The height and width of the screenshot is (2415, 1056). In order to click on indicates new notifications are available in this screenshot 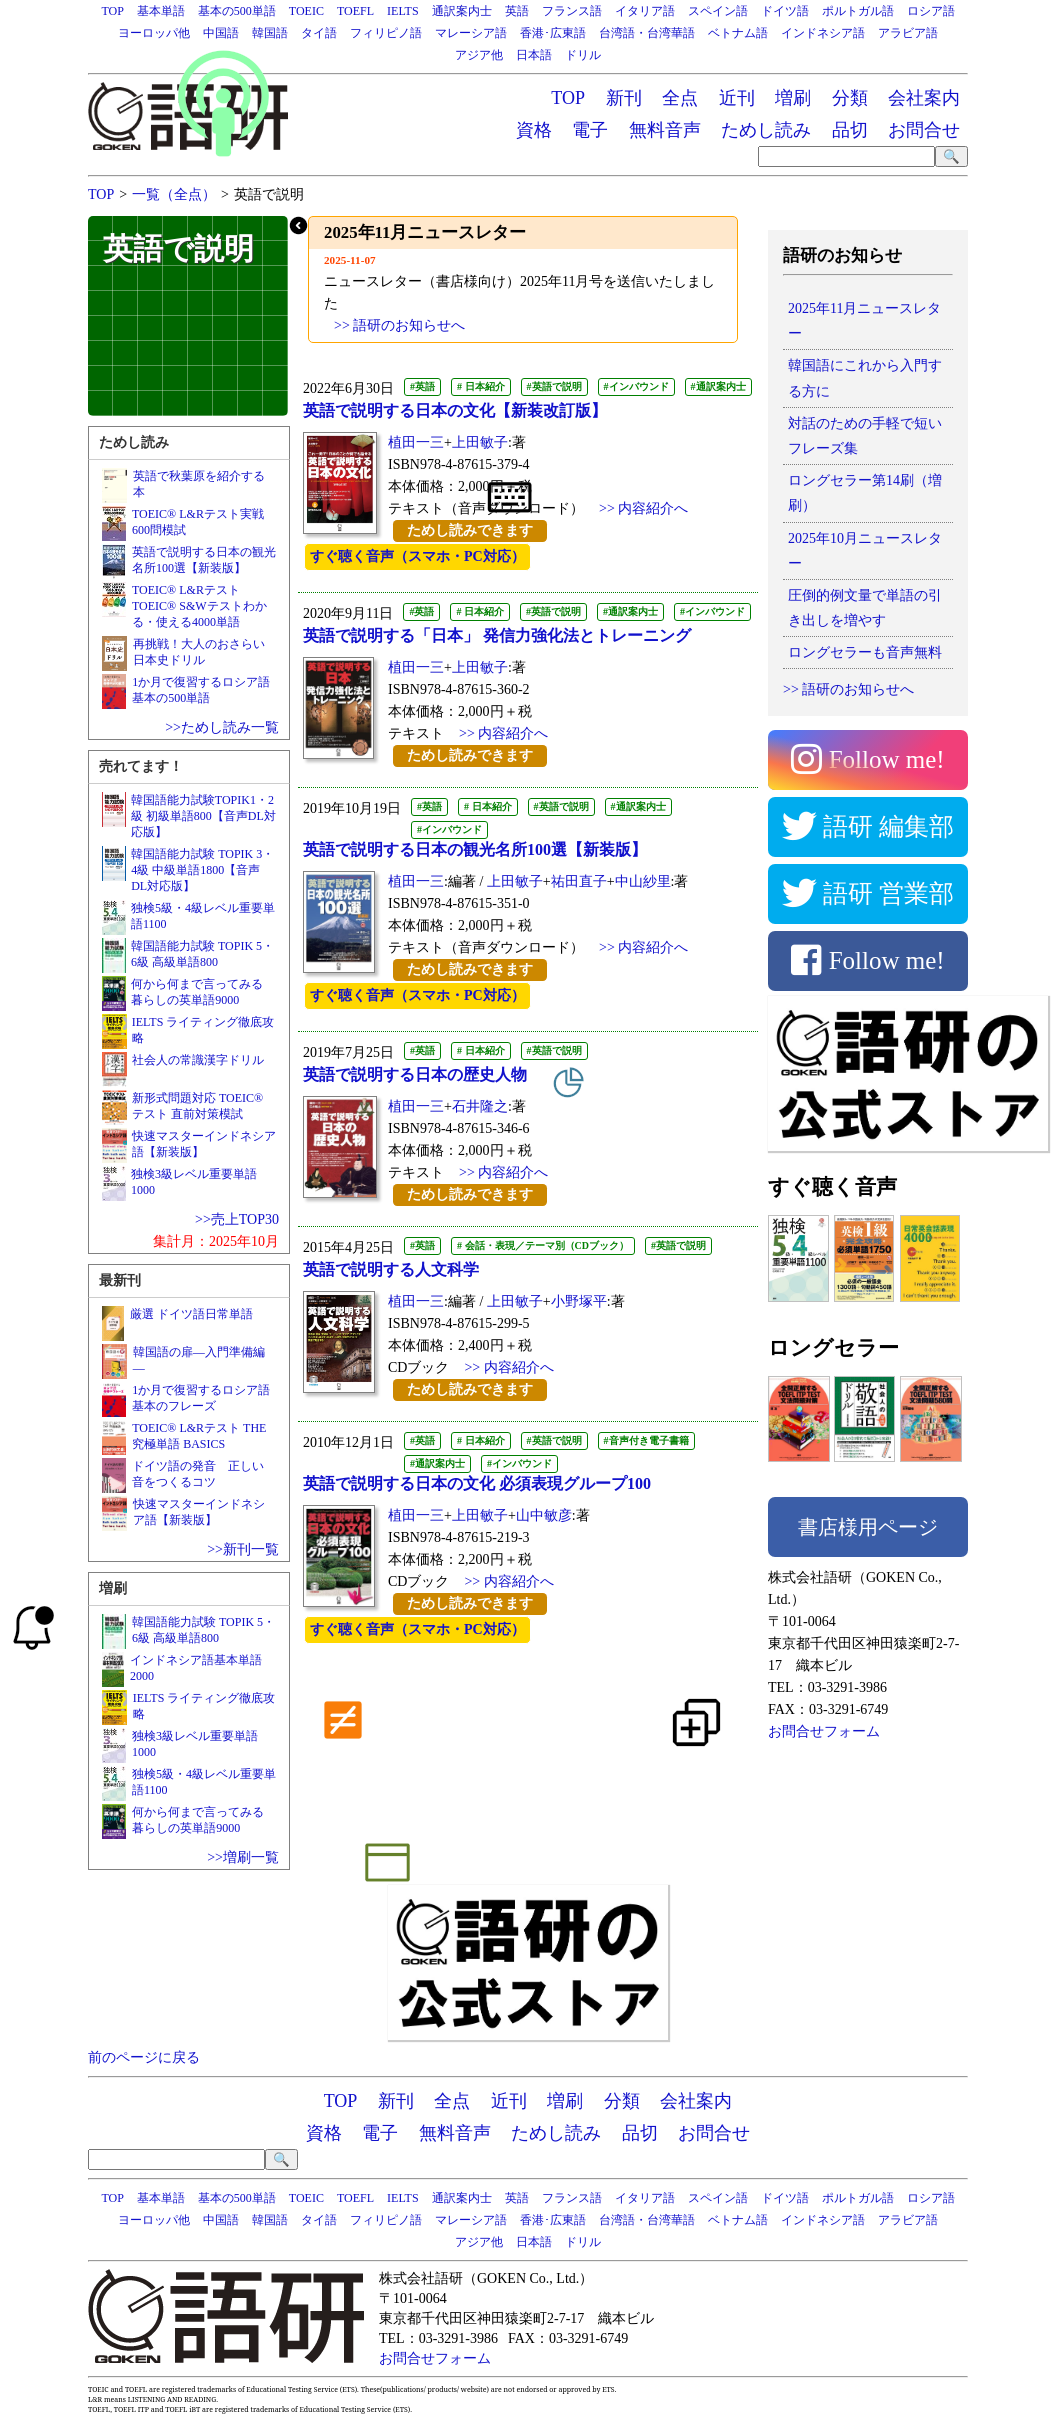, I will do `click(32, 1628)`.